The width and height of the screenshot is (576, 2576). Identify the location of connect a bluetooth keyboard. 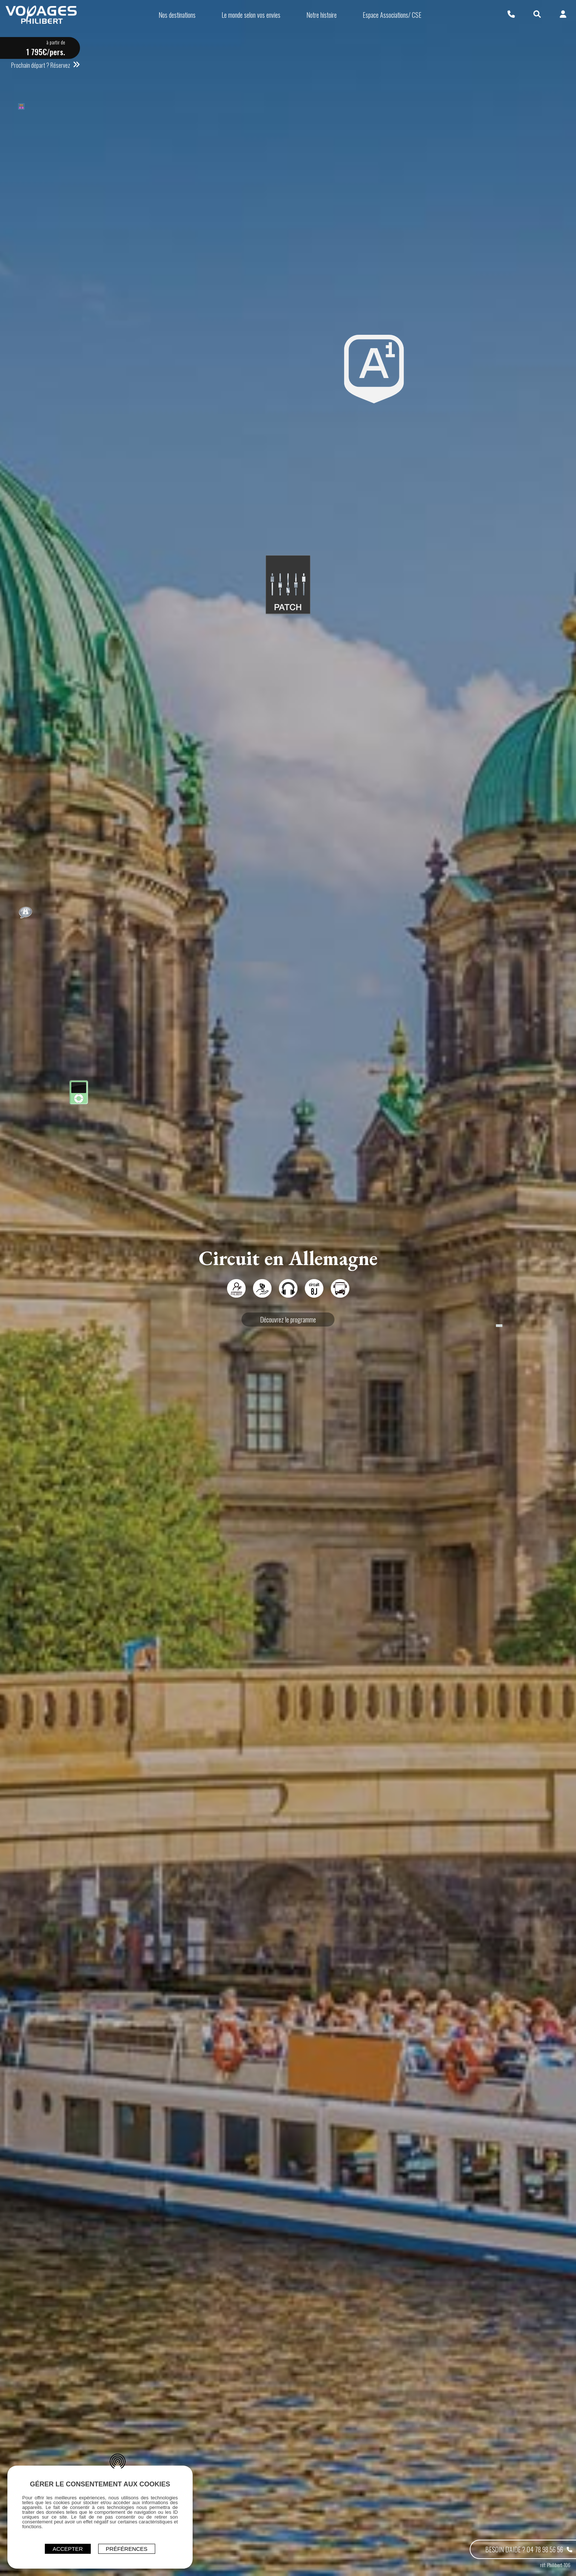
(499, 1325).